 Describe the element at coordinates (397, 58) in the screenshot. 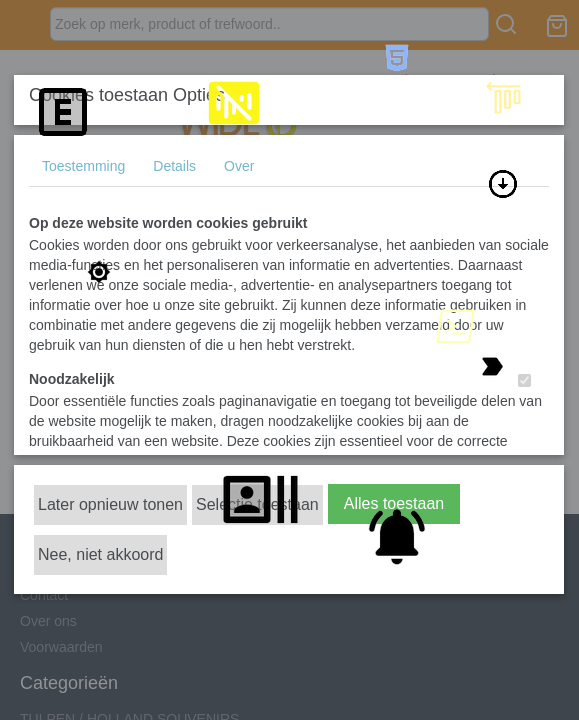

I see `indicates HTML5 technology or web development` at that location.